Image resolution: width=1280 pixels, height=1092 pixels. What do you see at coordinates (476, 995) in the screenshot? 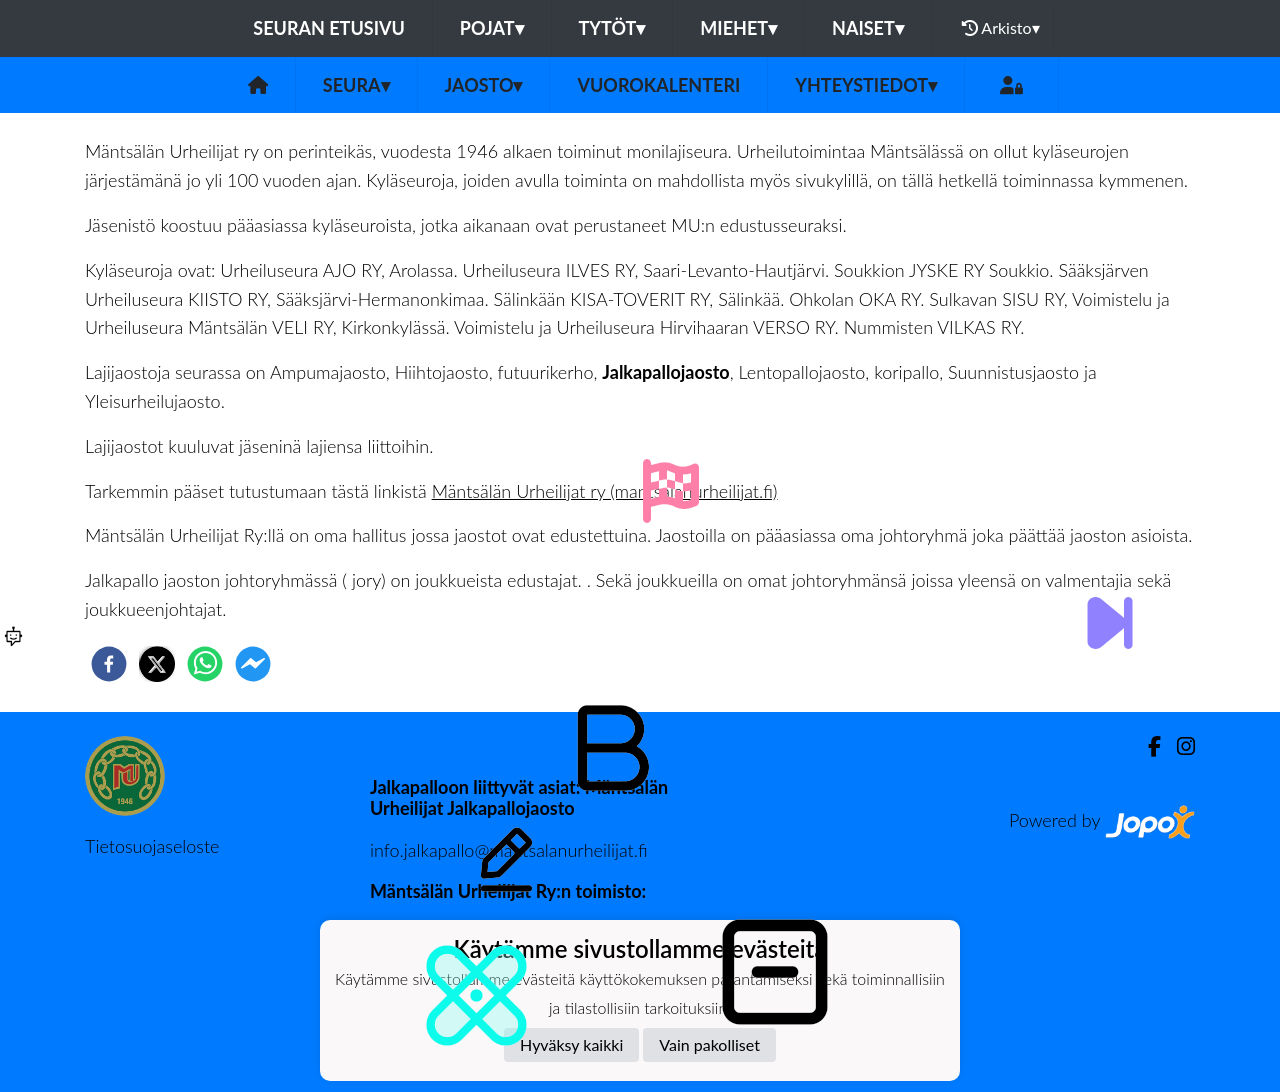
I see `access health or first aid resources` at bounding box center [476, 995].